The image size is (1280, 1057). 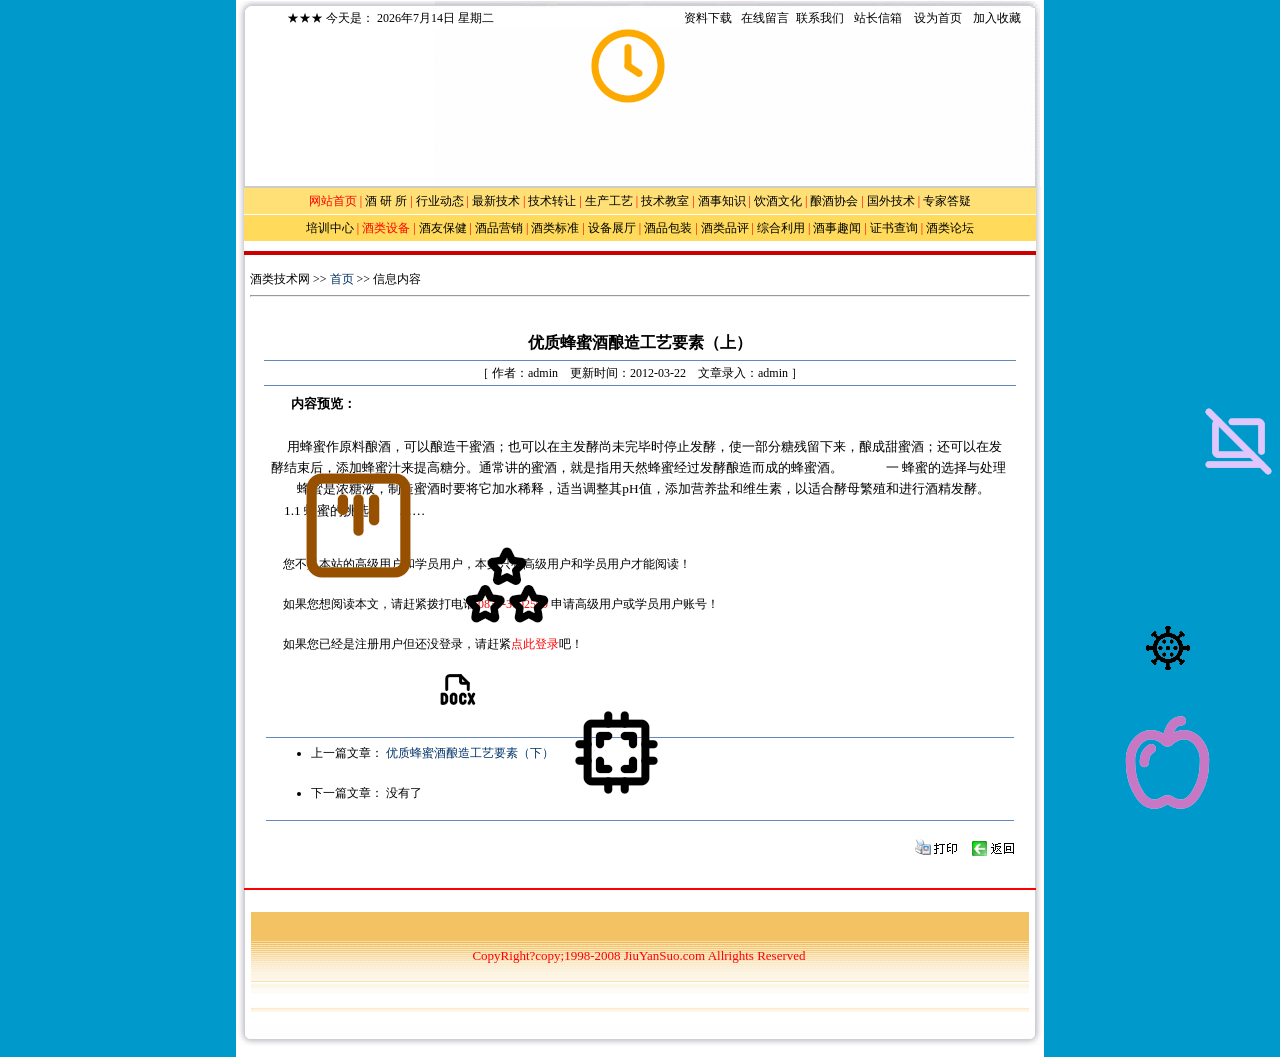 What do you see at coordinates (1167, 762) in the screenshot?
I see `access health or nutrition tracking features` at bounding box center [1167, 762].